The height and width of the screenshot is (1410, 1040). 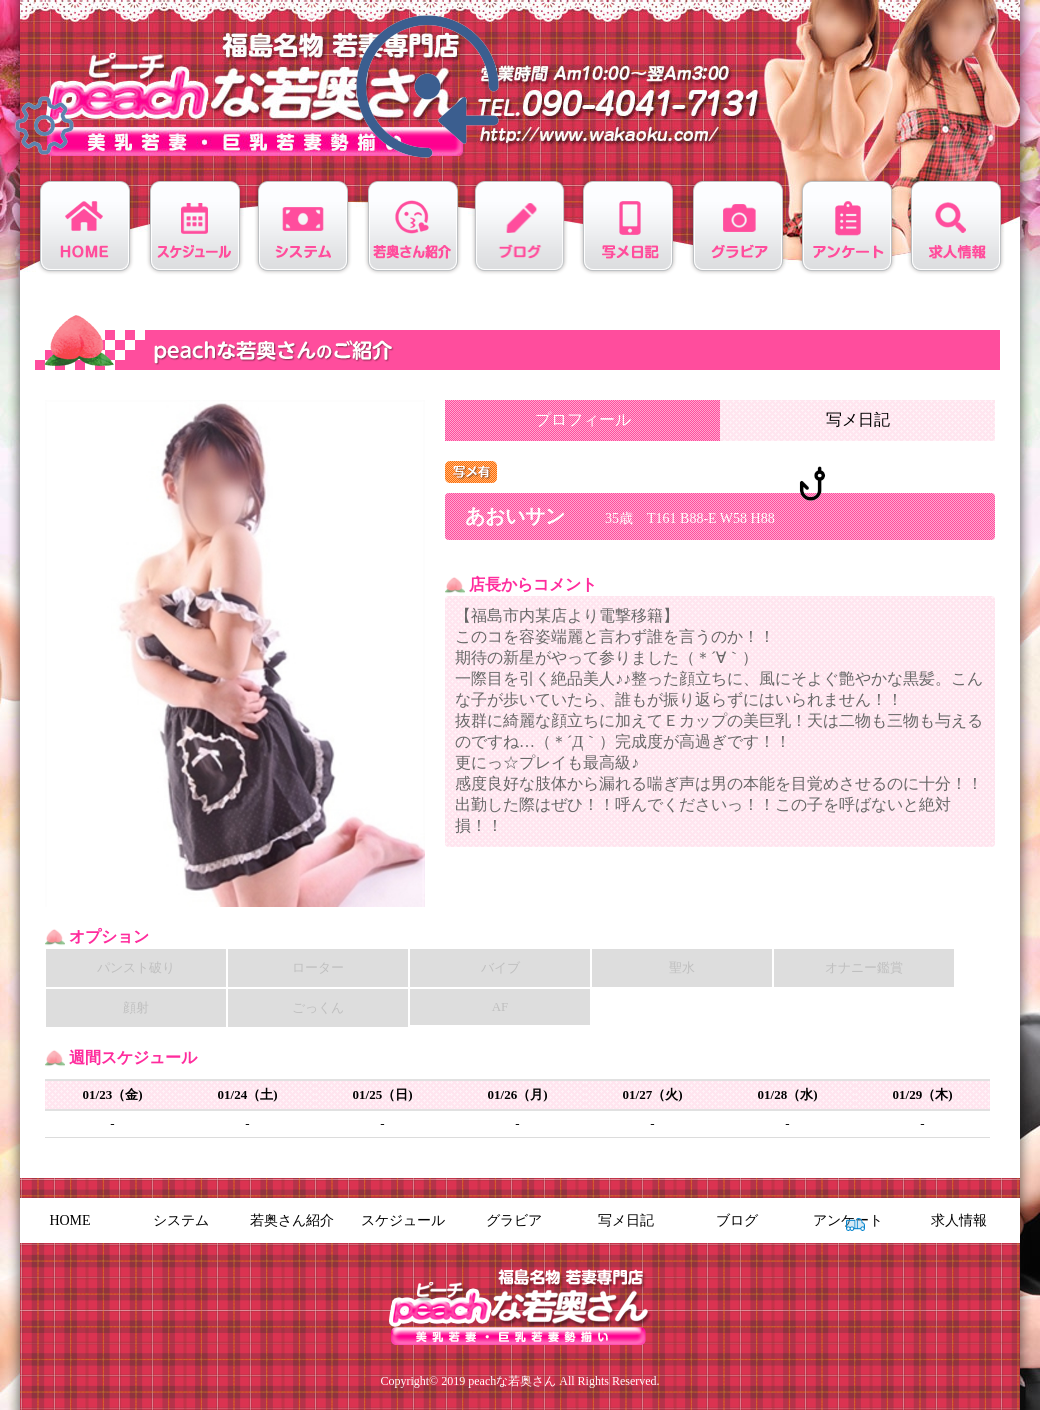 What do you see at coordinates (44, 125) in the screenshot?
I see `access settings or preferences` at bounding box center [44, 125].